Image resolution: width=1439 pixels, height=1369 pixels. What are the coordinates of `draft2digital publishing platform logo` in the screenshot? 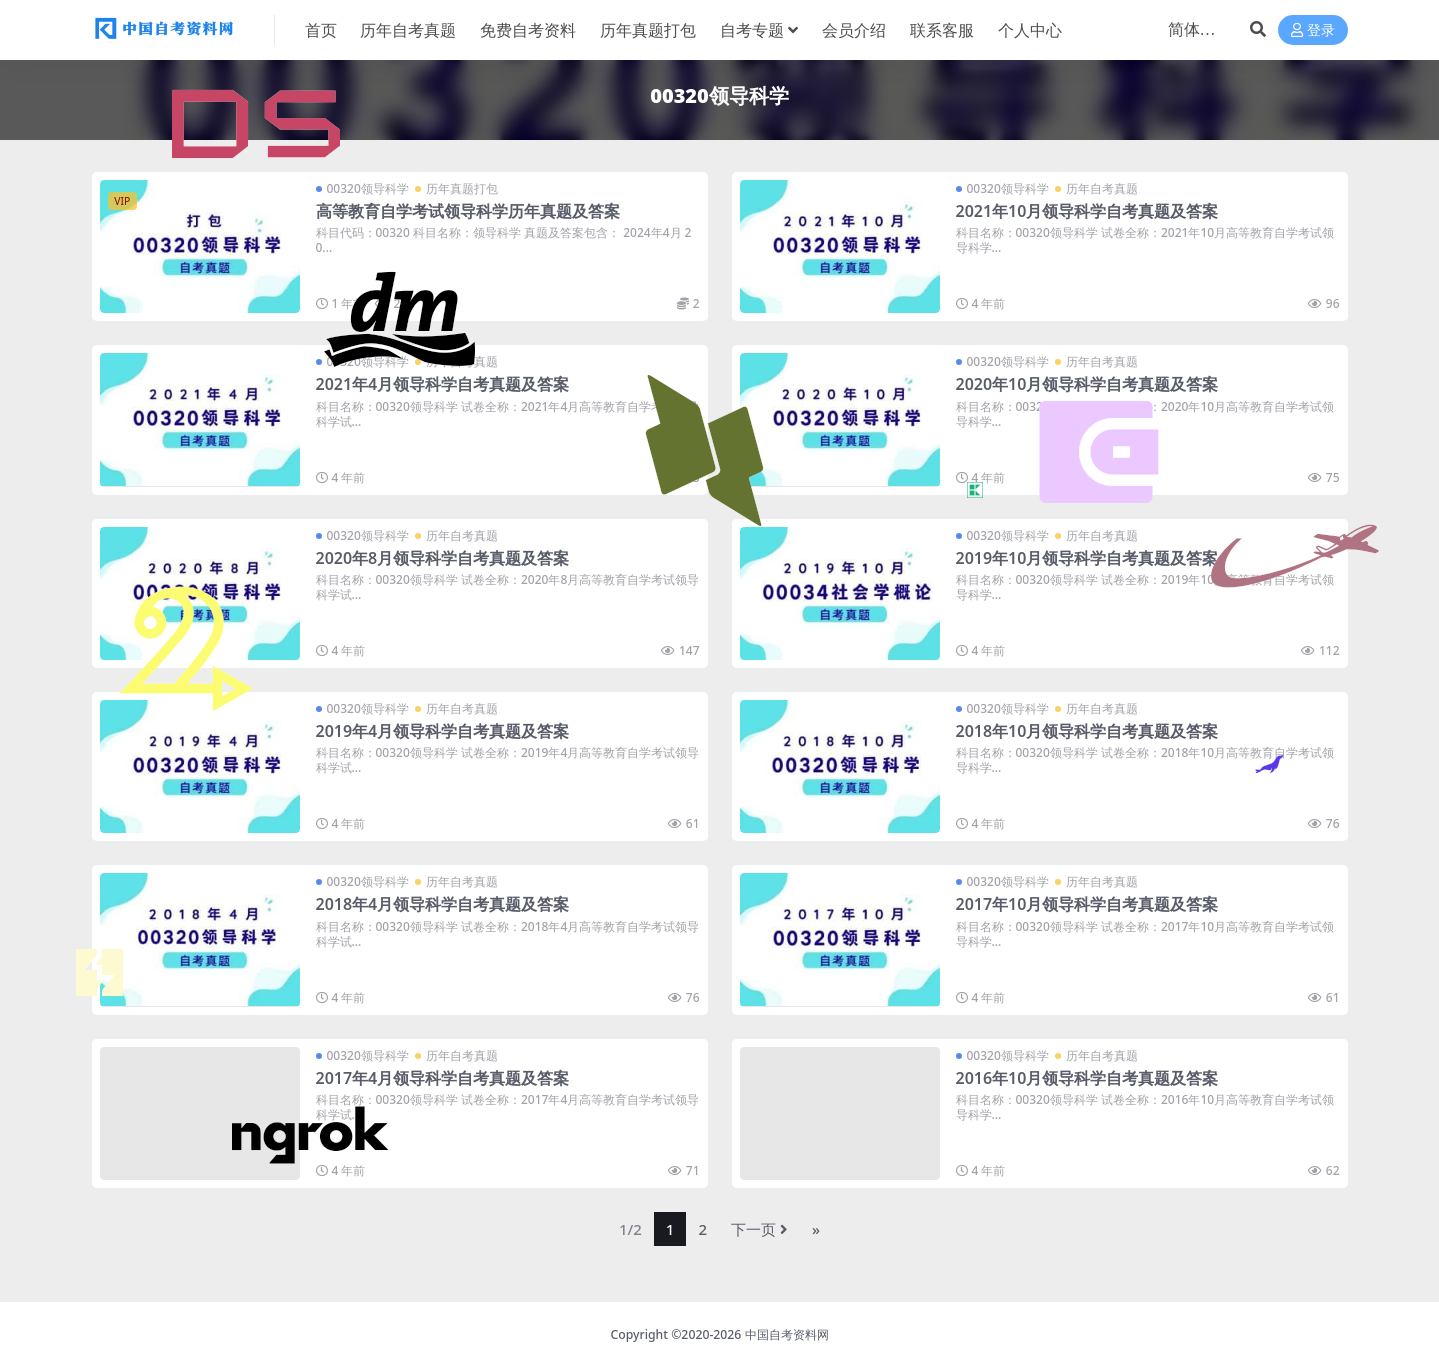 It's located at (186, 649).